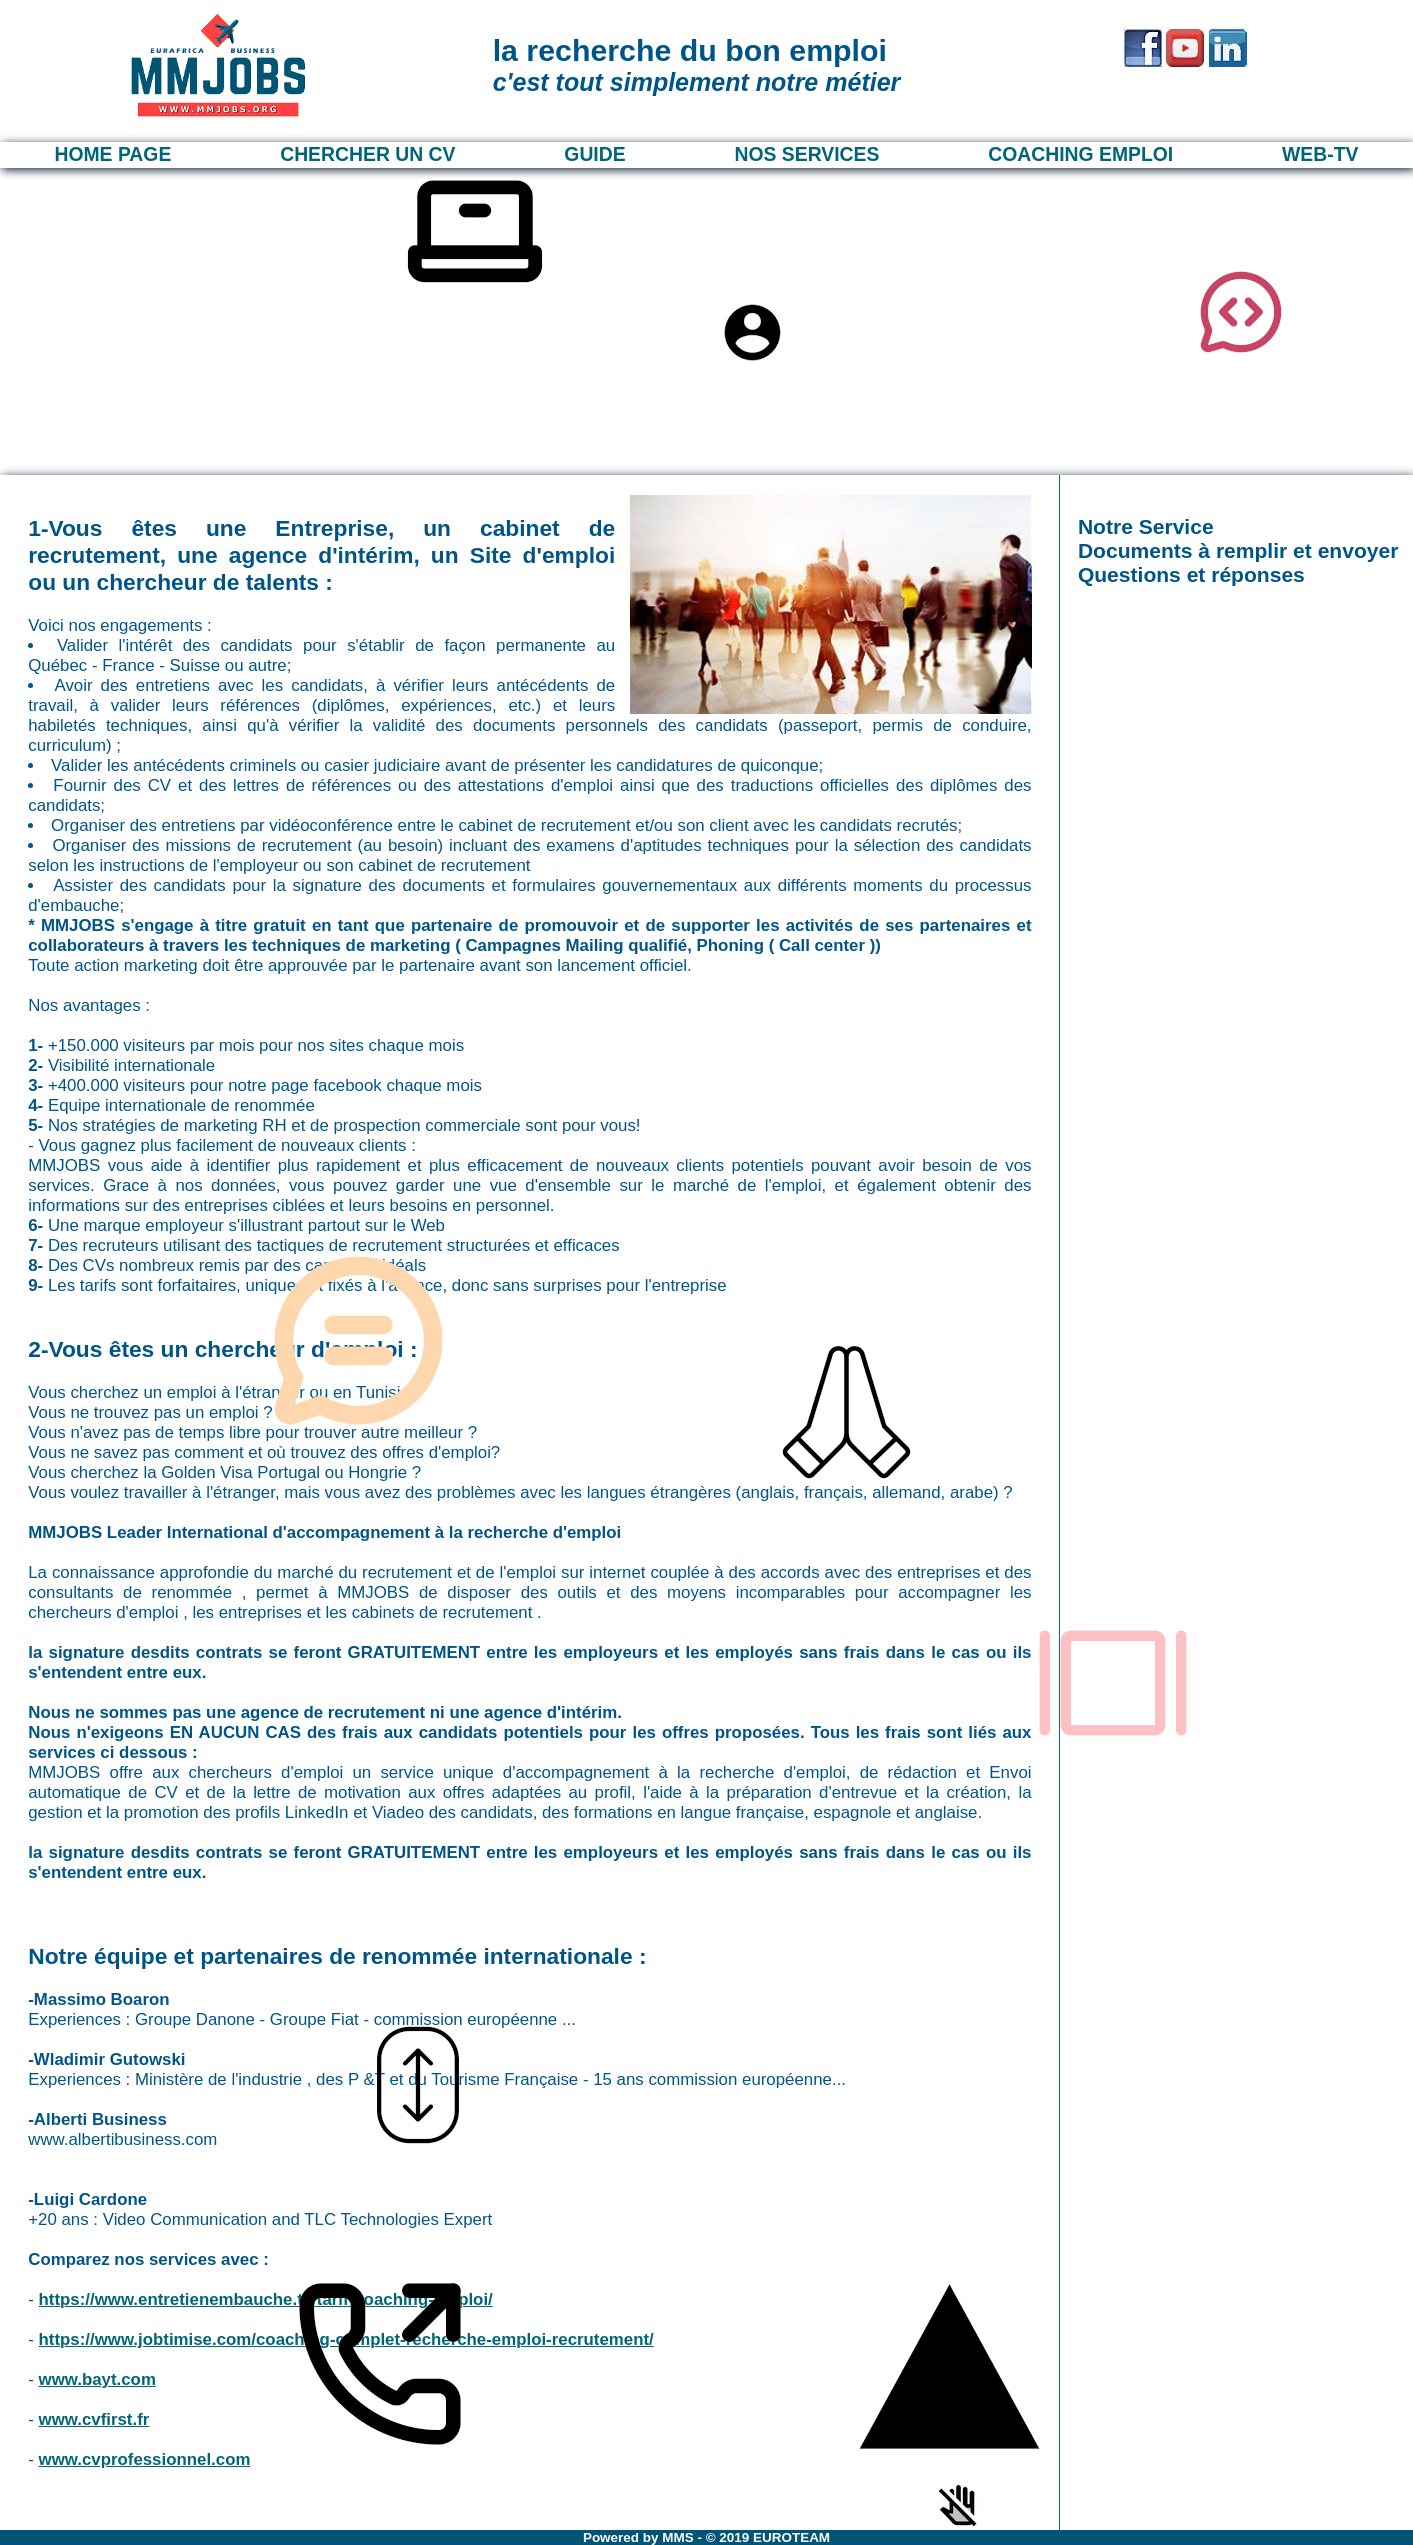 The image size is (1413, 2545). What do you see at coordinates (1113, 1683) in the screenshot?
I see `start a slideshow presentation` at bounding box center [1113, 1683].